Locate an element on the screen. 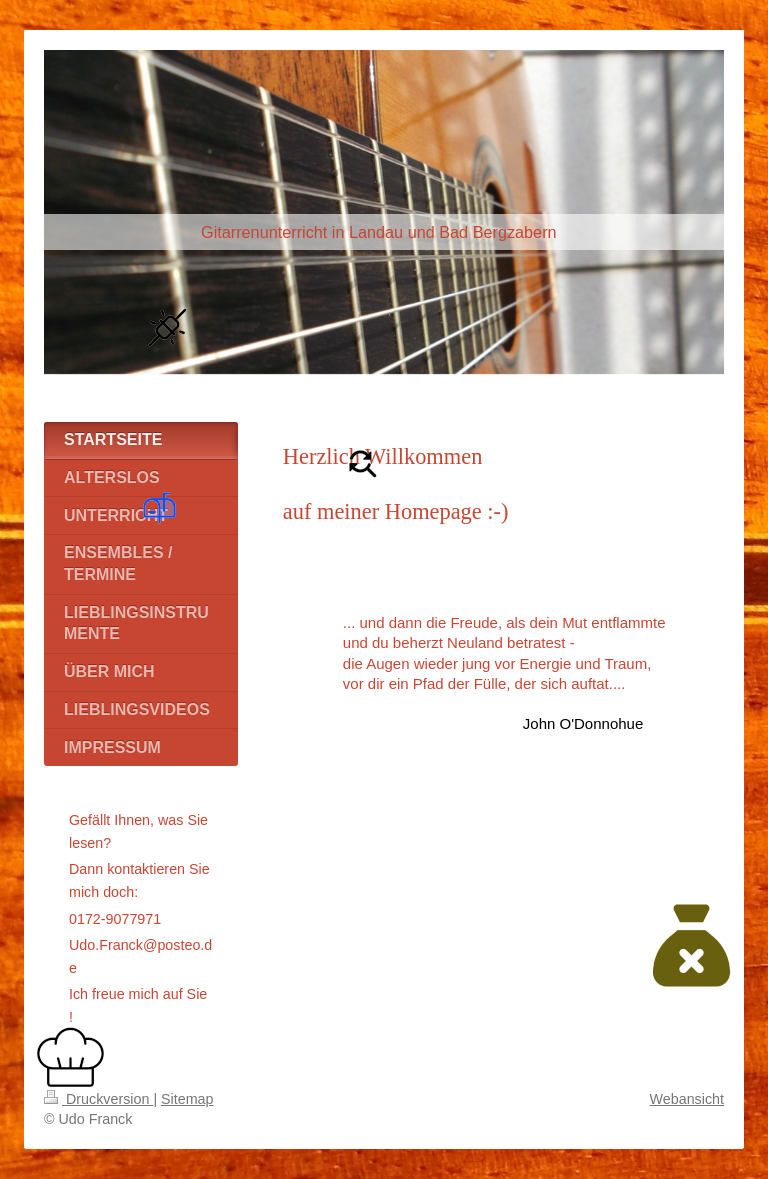 Image resolution: width=768 pixels, height=1179 pixels. browse cooking or recipe content is located at coordinates (70, 1058).